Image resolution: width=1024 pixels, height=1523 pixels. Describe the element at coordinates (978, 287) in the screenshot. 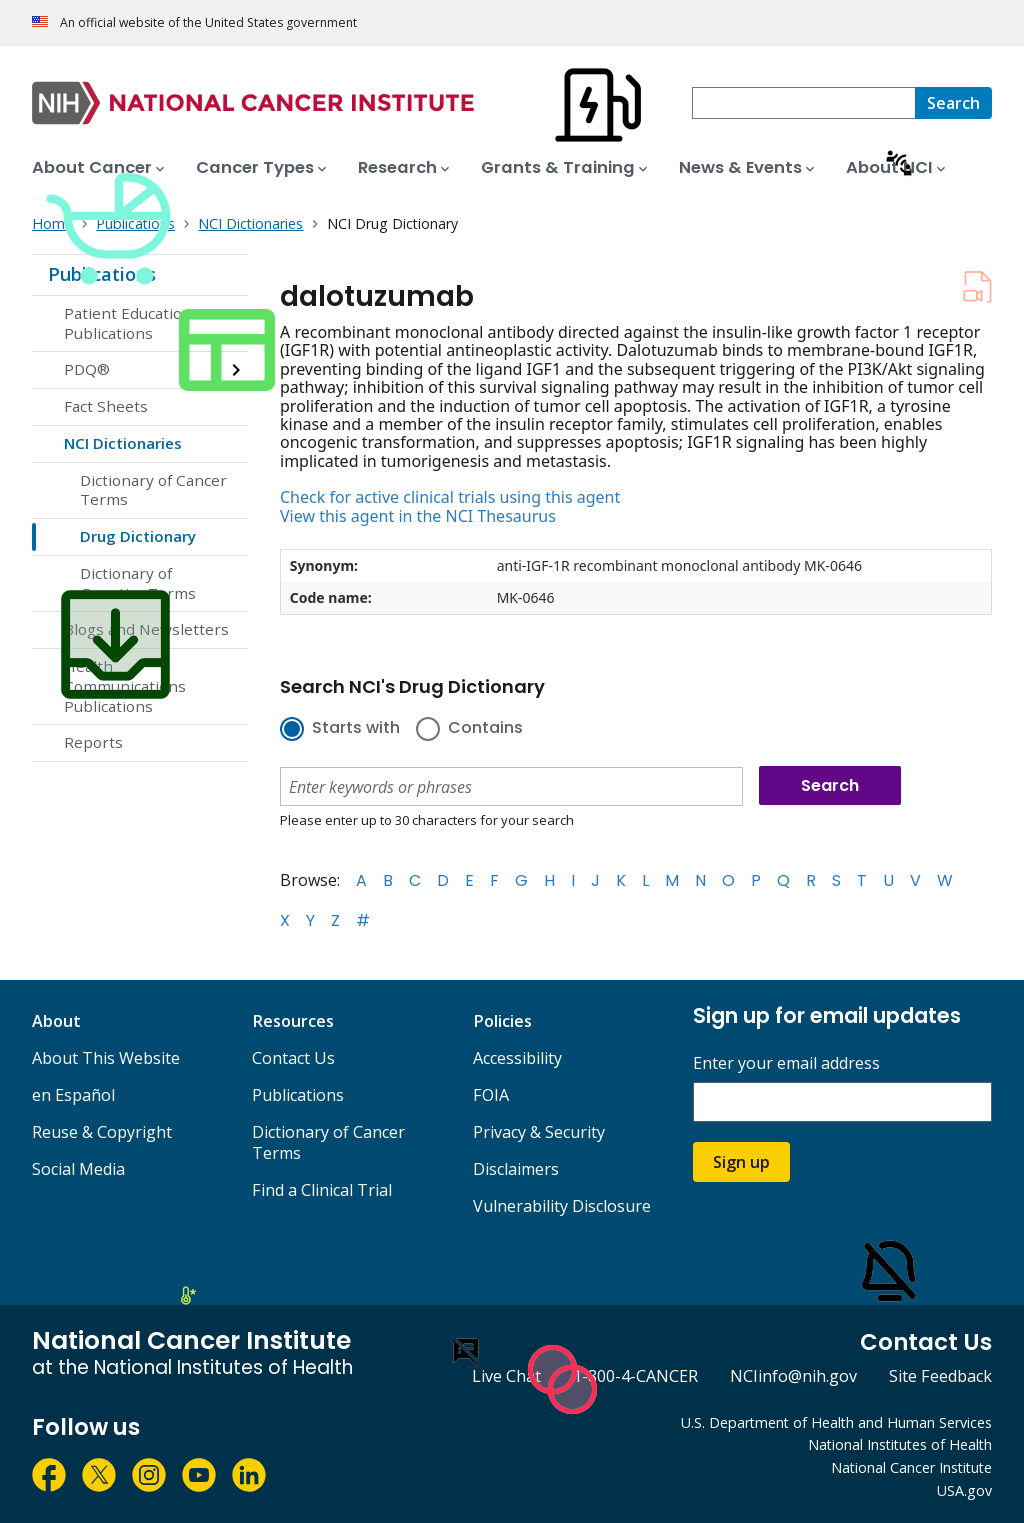

I see `open a video file` at that location.